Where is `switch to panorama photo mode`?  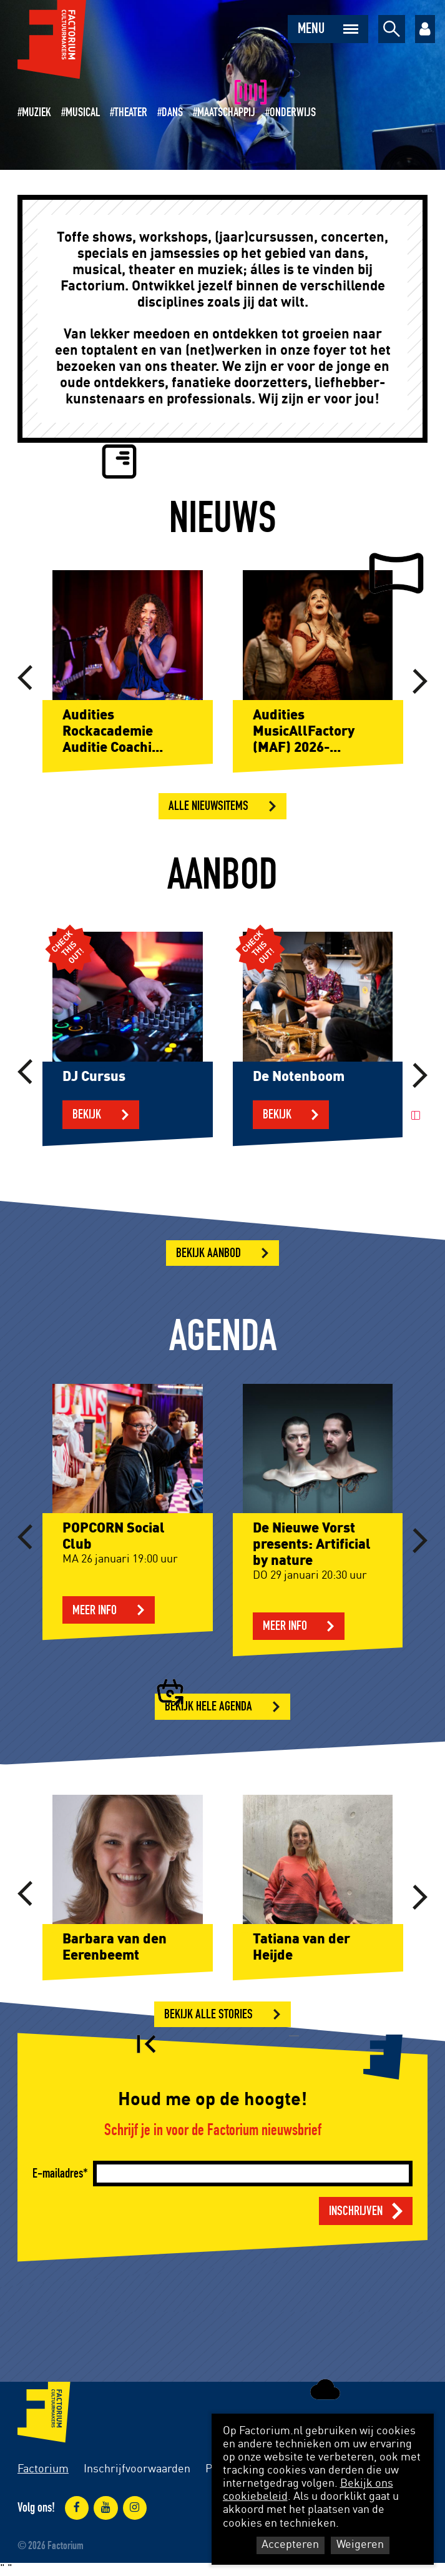 switch to panorama photo mode is located at coordinates (396, 573).